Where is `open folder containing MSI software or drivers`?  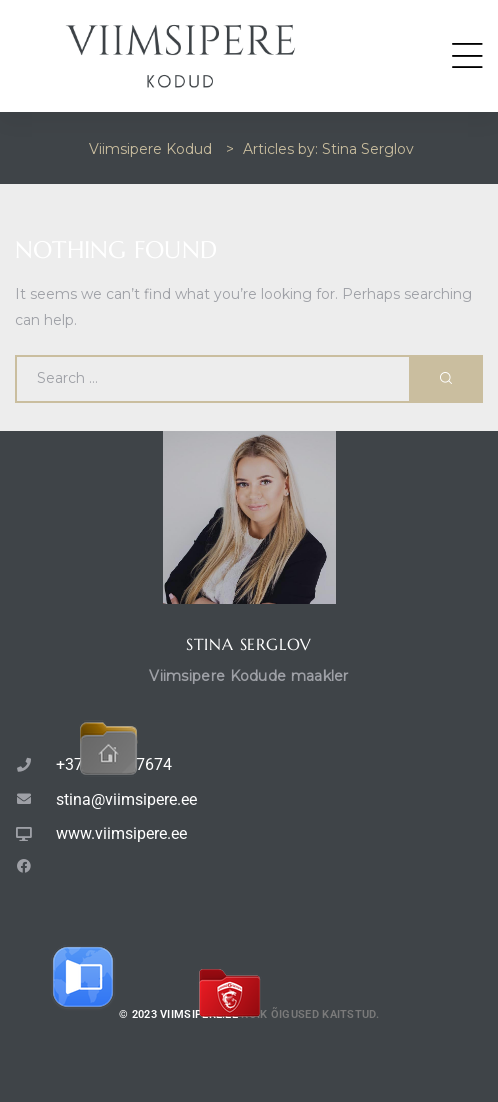 open folder containing MSI software or drivers is located at coordinates (229, 994).